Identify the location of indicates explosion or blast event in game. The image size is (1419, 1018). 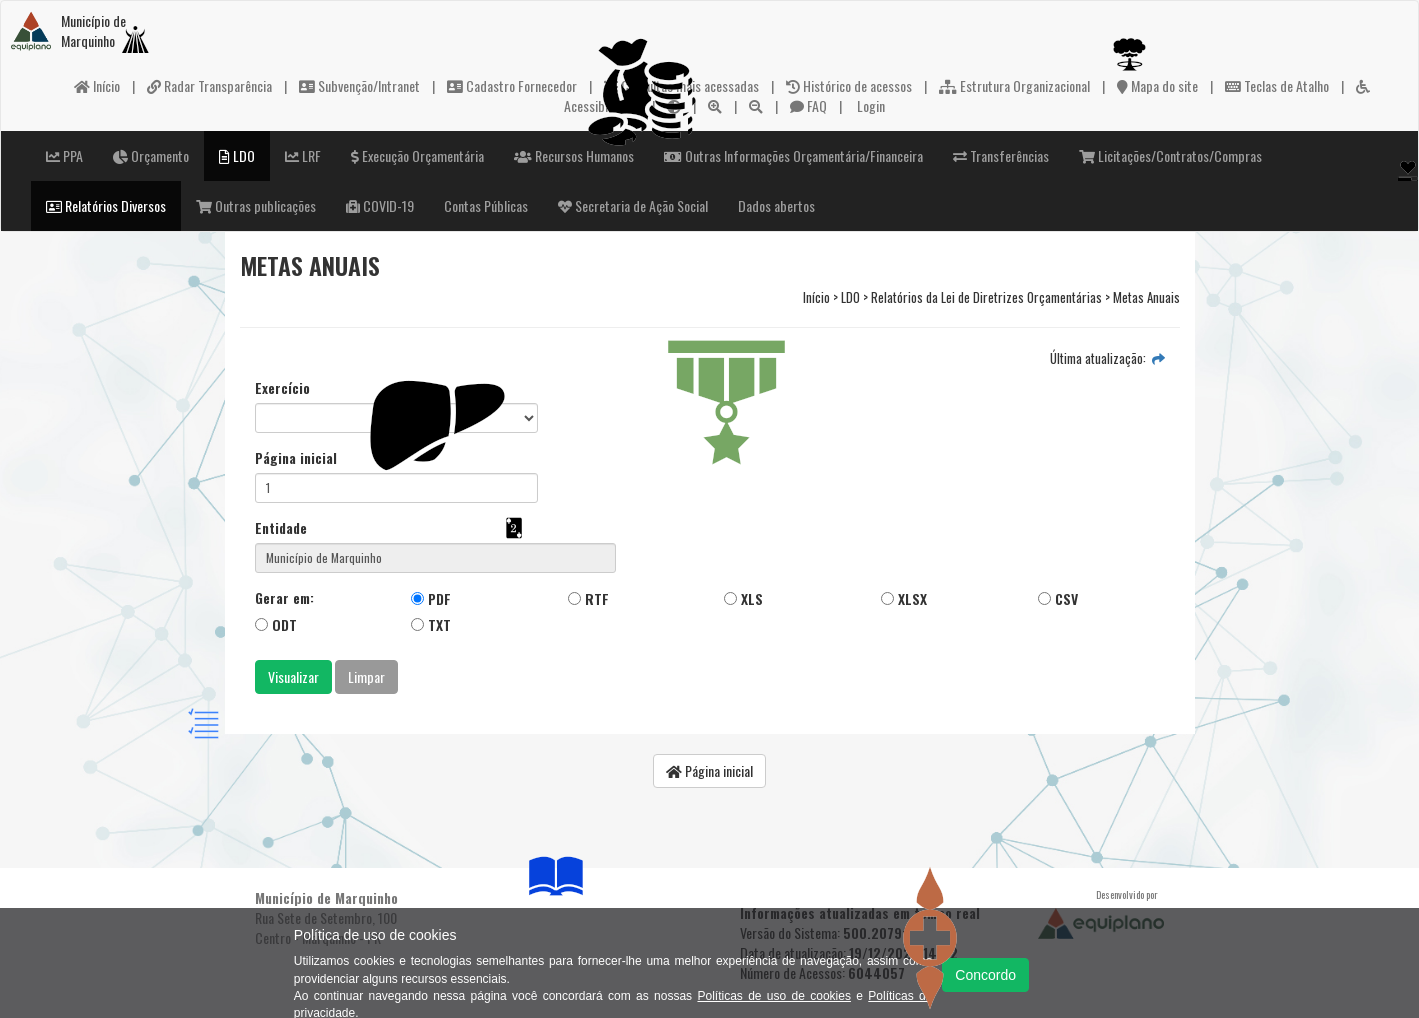
(1129, 54).